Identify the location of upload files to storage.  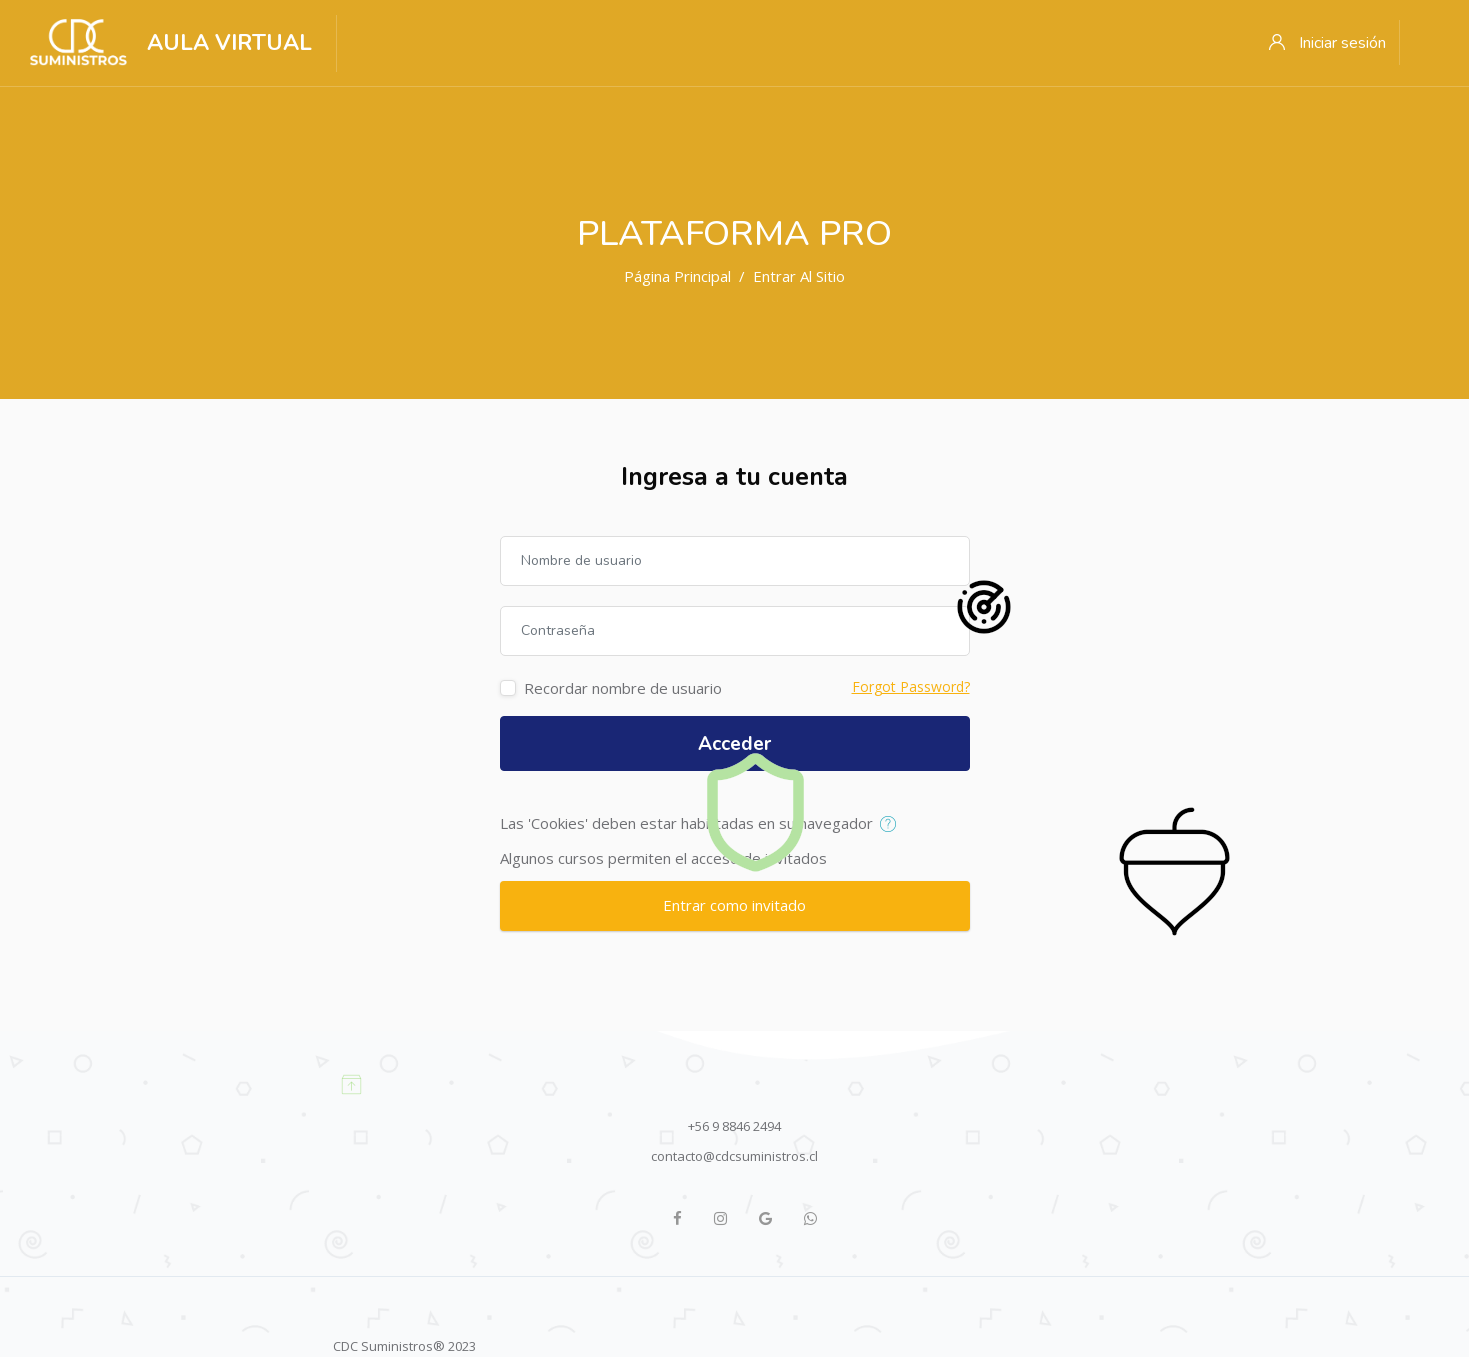
(351, 1084).